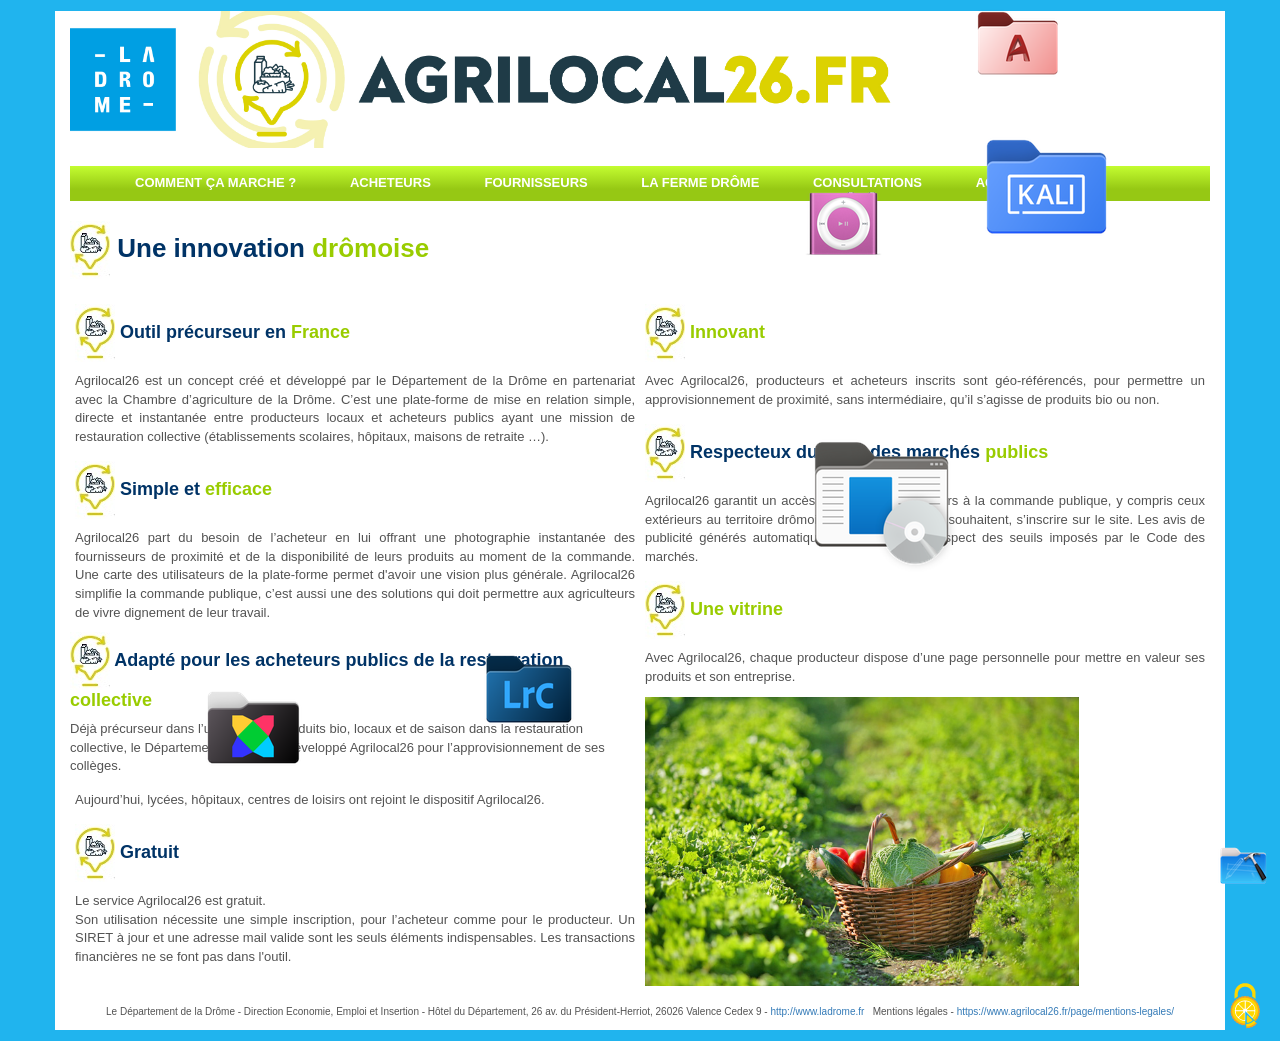 The height and width of the screenshot is (1041, 1280). What do you see at coordinates (843, 223) in the screenshot?
I see `iPod shuffle device connected` at bounding box center [843, 223].